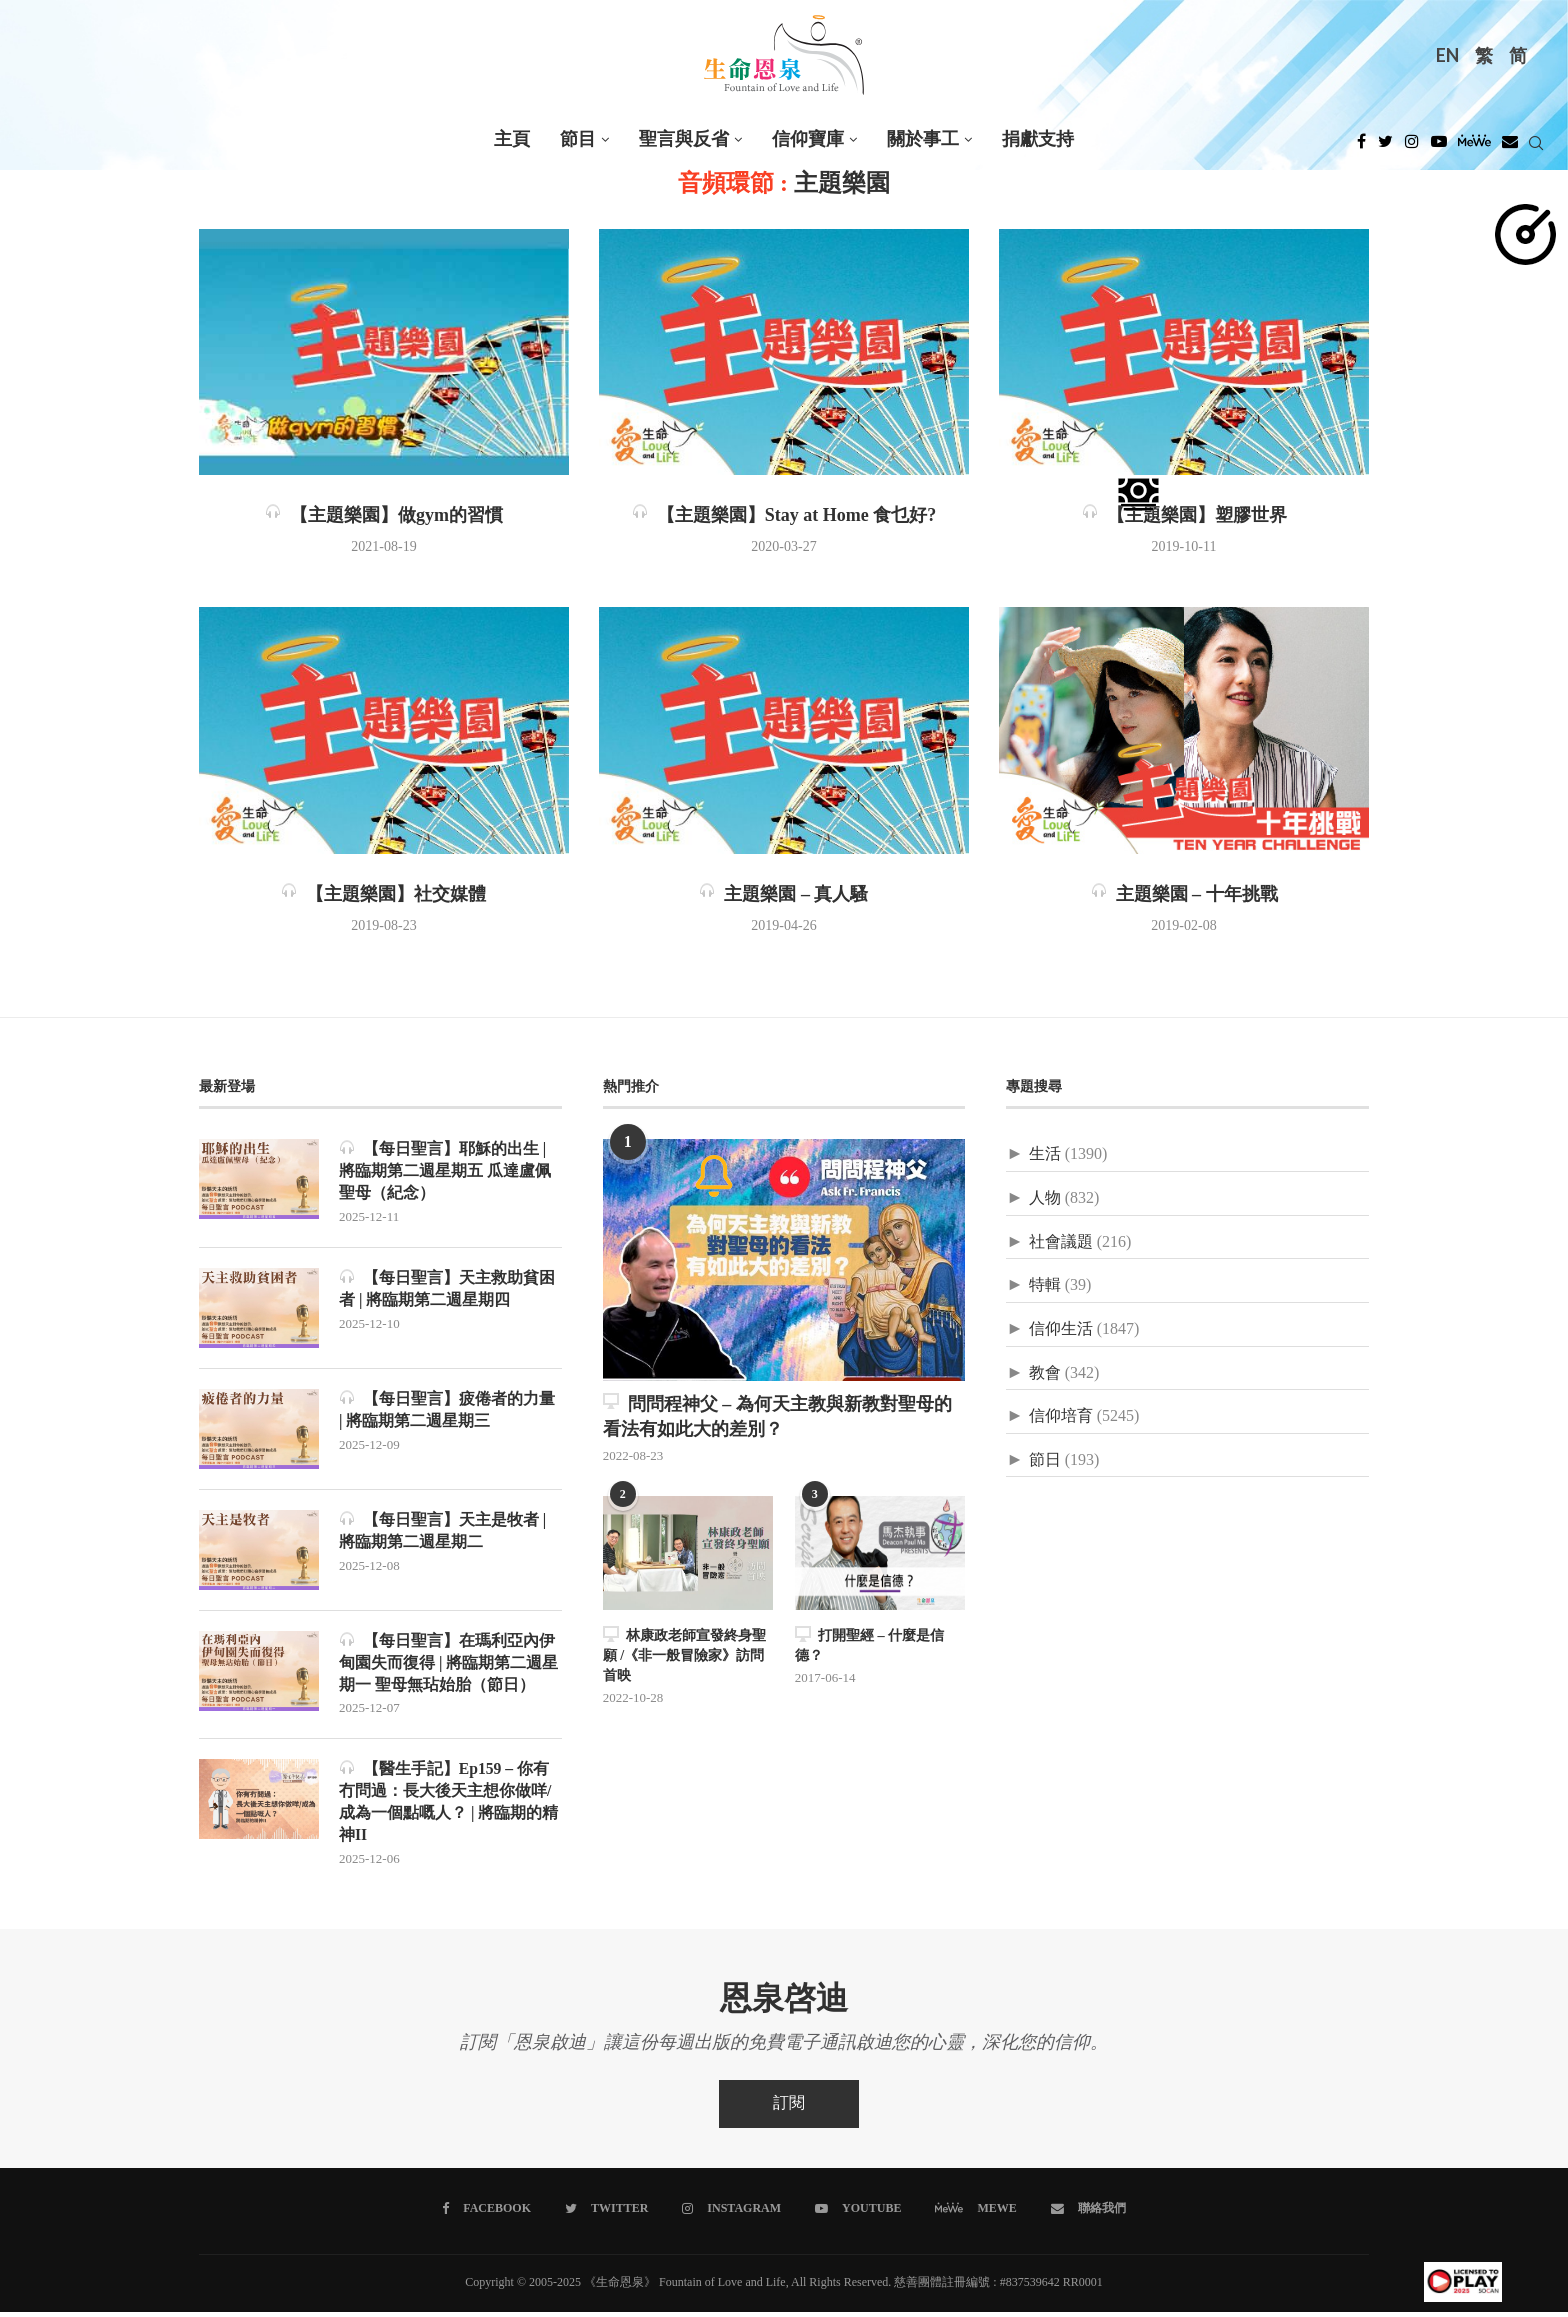  I want to click on view your cash balance, so click(1138, 494).